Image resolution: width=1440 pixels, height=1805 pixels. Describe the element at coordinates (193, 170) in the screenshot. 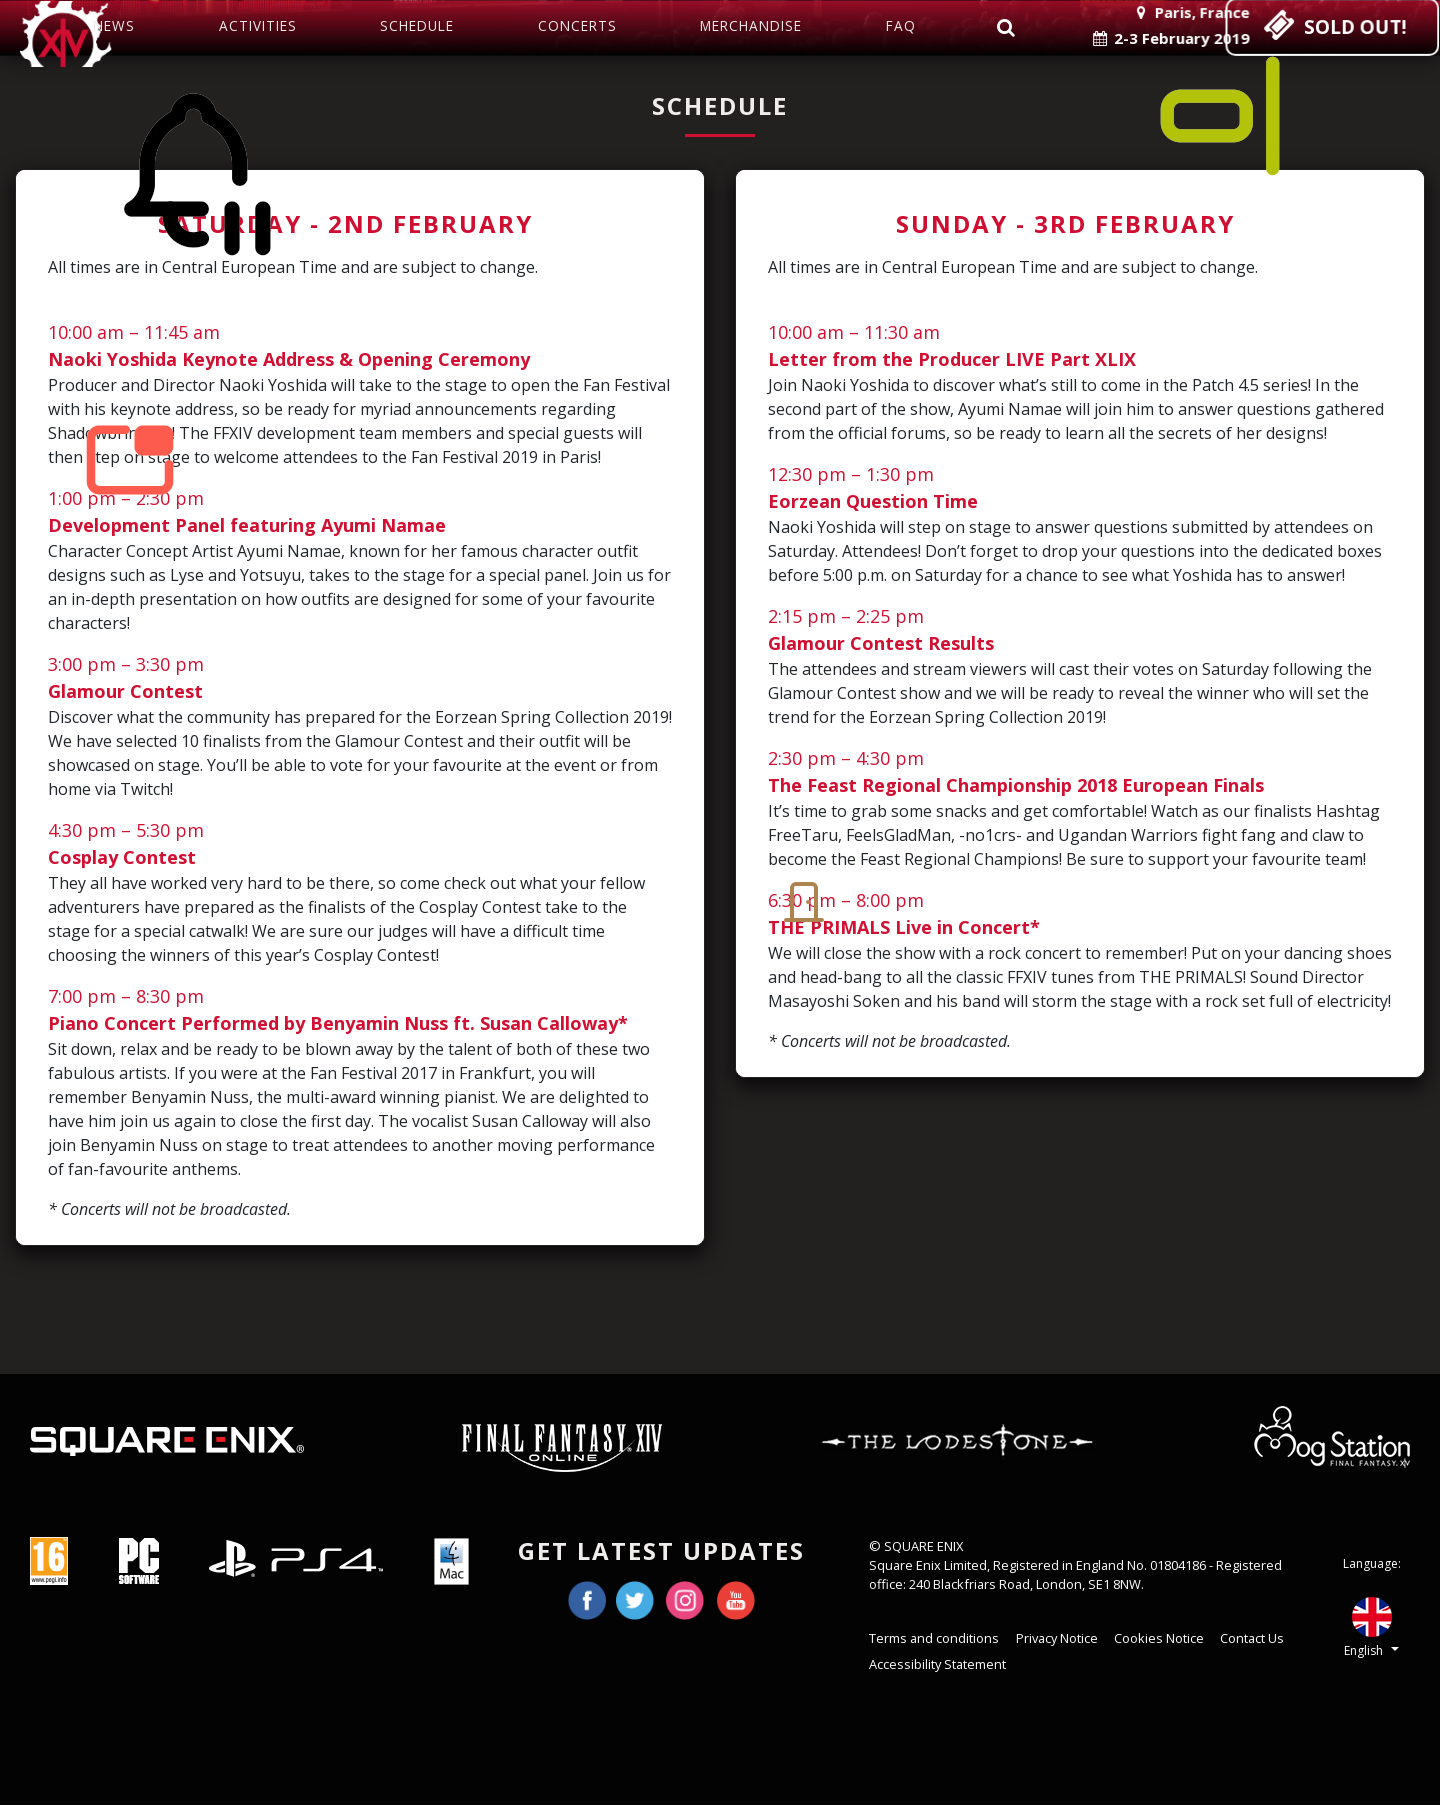

I see `pause notifications` at that location.